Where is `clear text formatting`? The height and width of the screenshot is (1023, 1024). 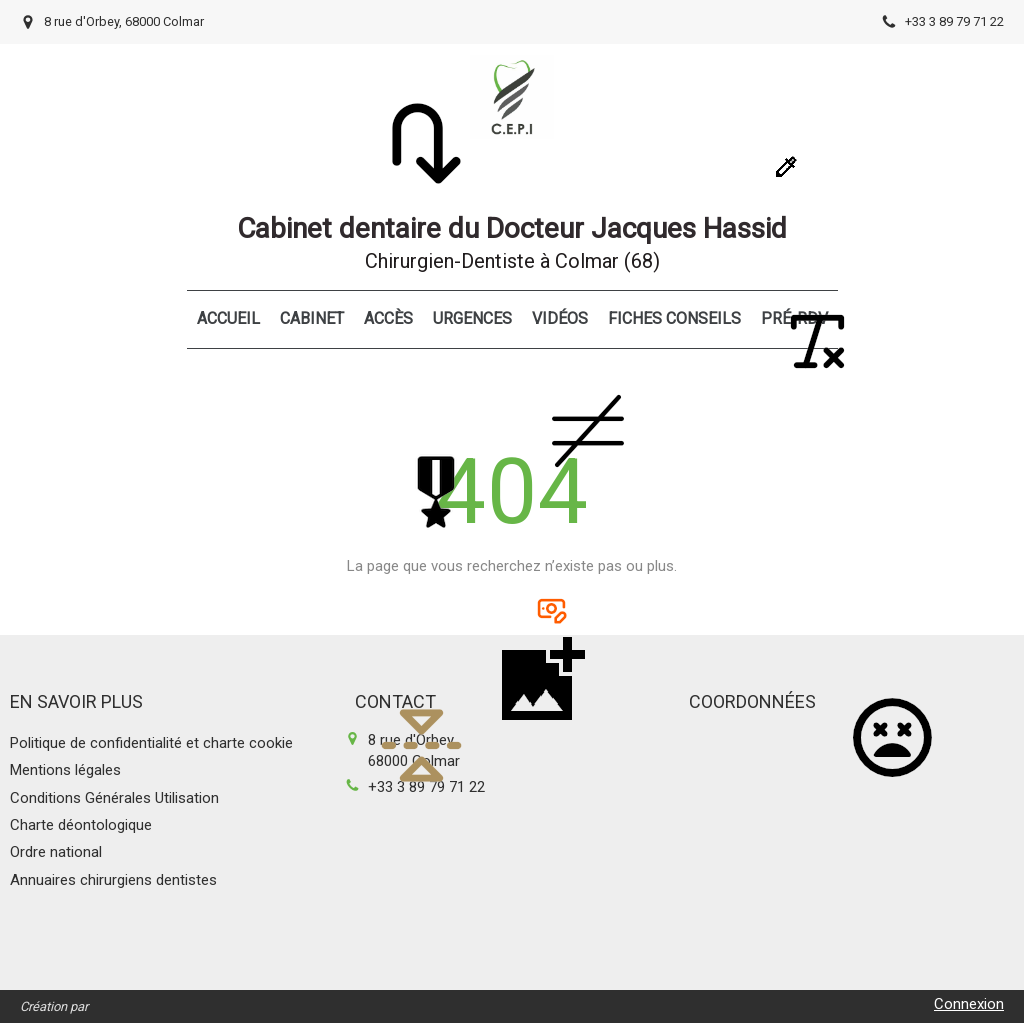
clear text formatting is located at coordinates (817, 341).